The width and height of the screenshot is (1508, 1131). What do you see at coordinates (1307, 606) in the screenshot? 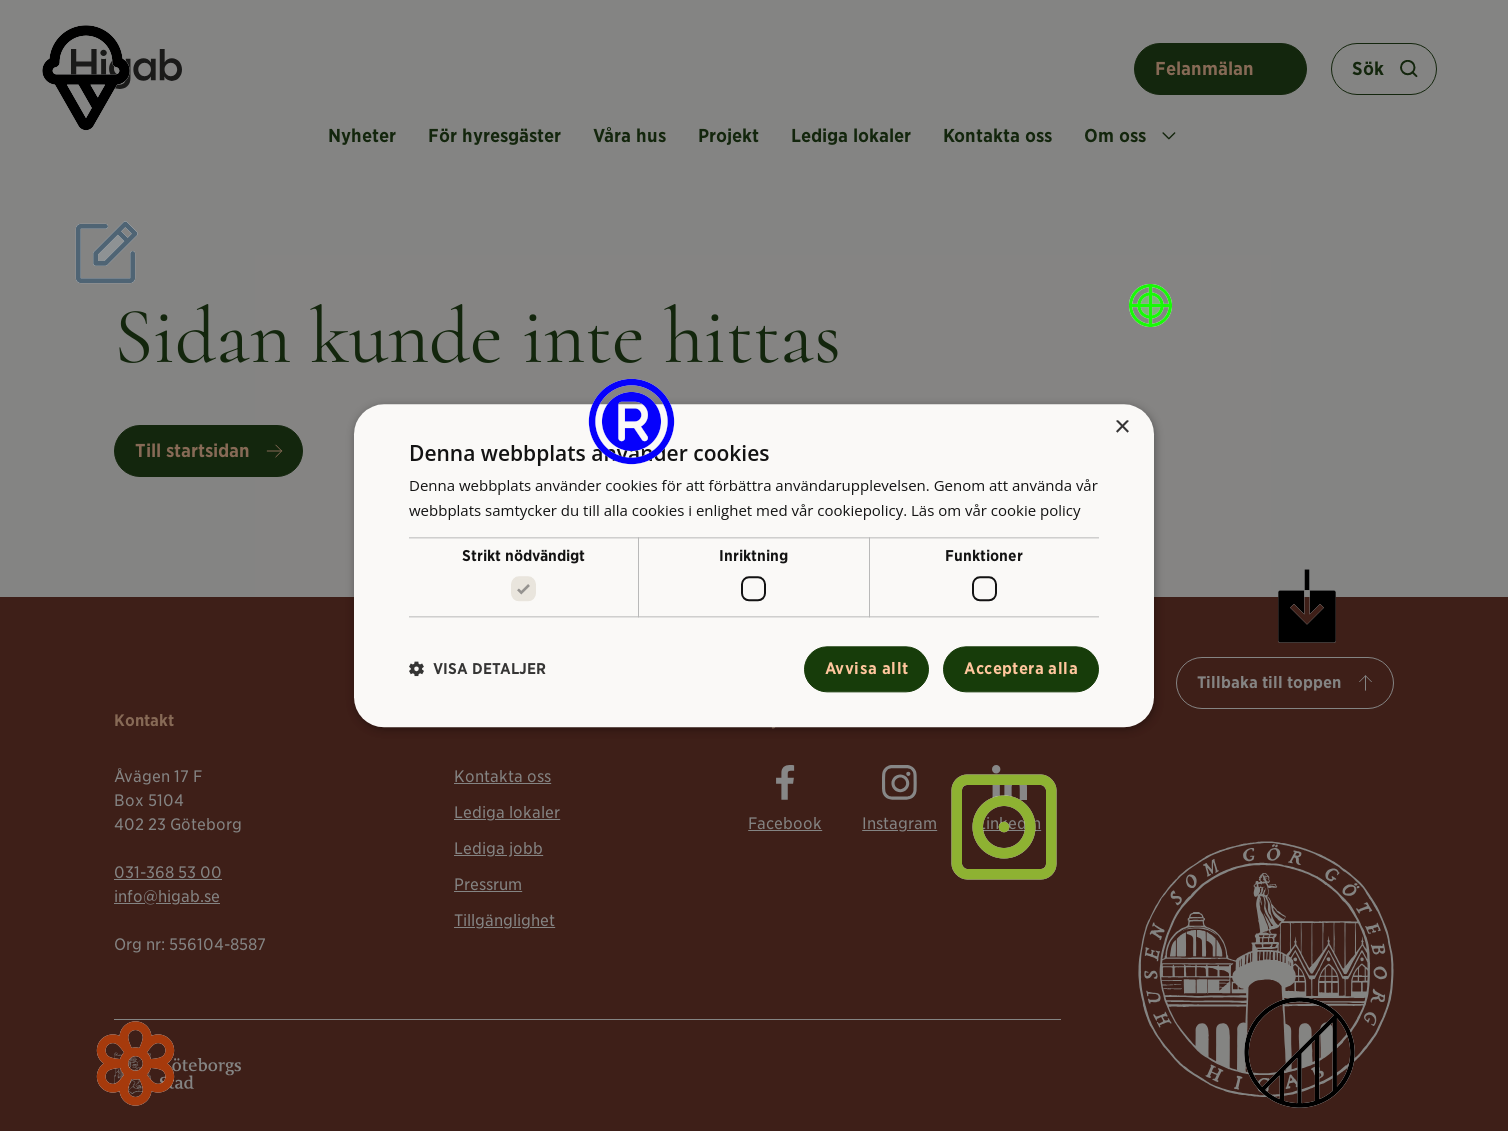
I see `download a file to your device` at bounding box center [1307, 606].